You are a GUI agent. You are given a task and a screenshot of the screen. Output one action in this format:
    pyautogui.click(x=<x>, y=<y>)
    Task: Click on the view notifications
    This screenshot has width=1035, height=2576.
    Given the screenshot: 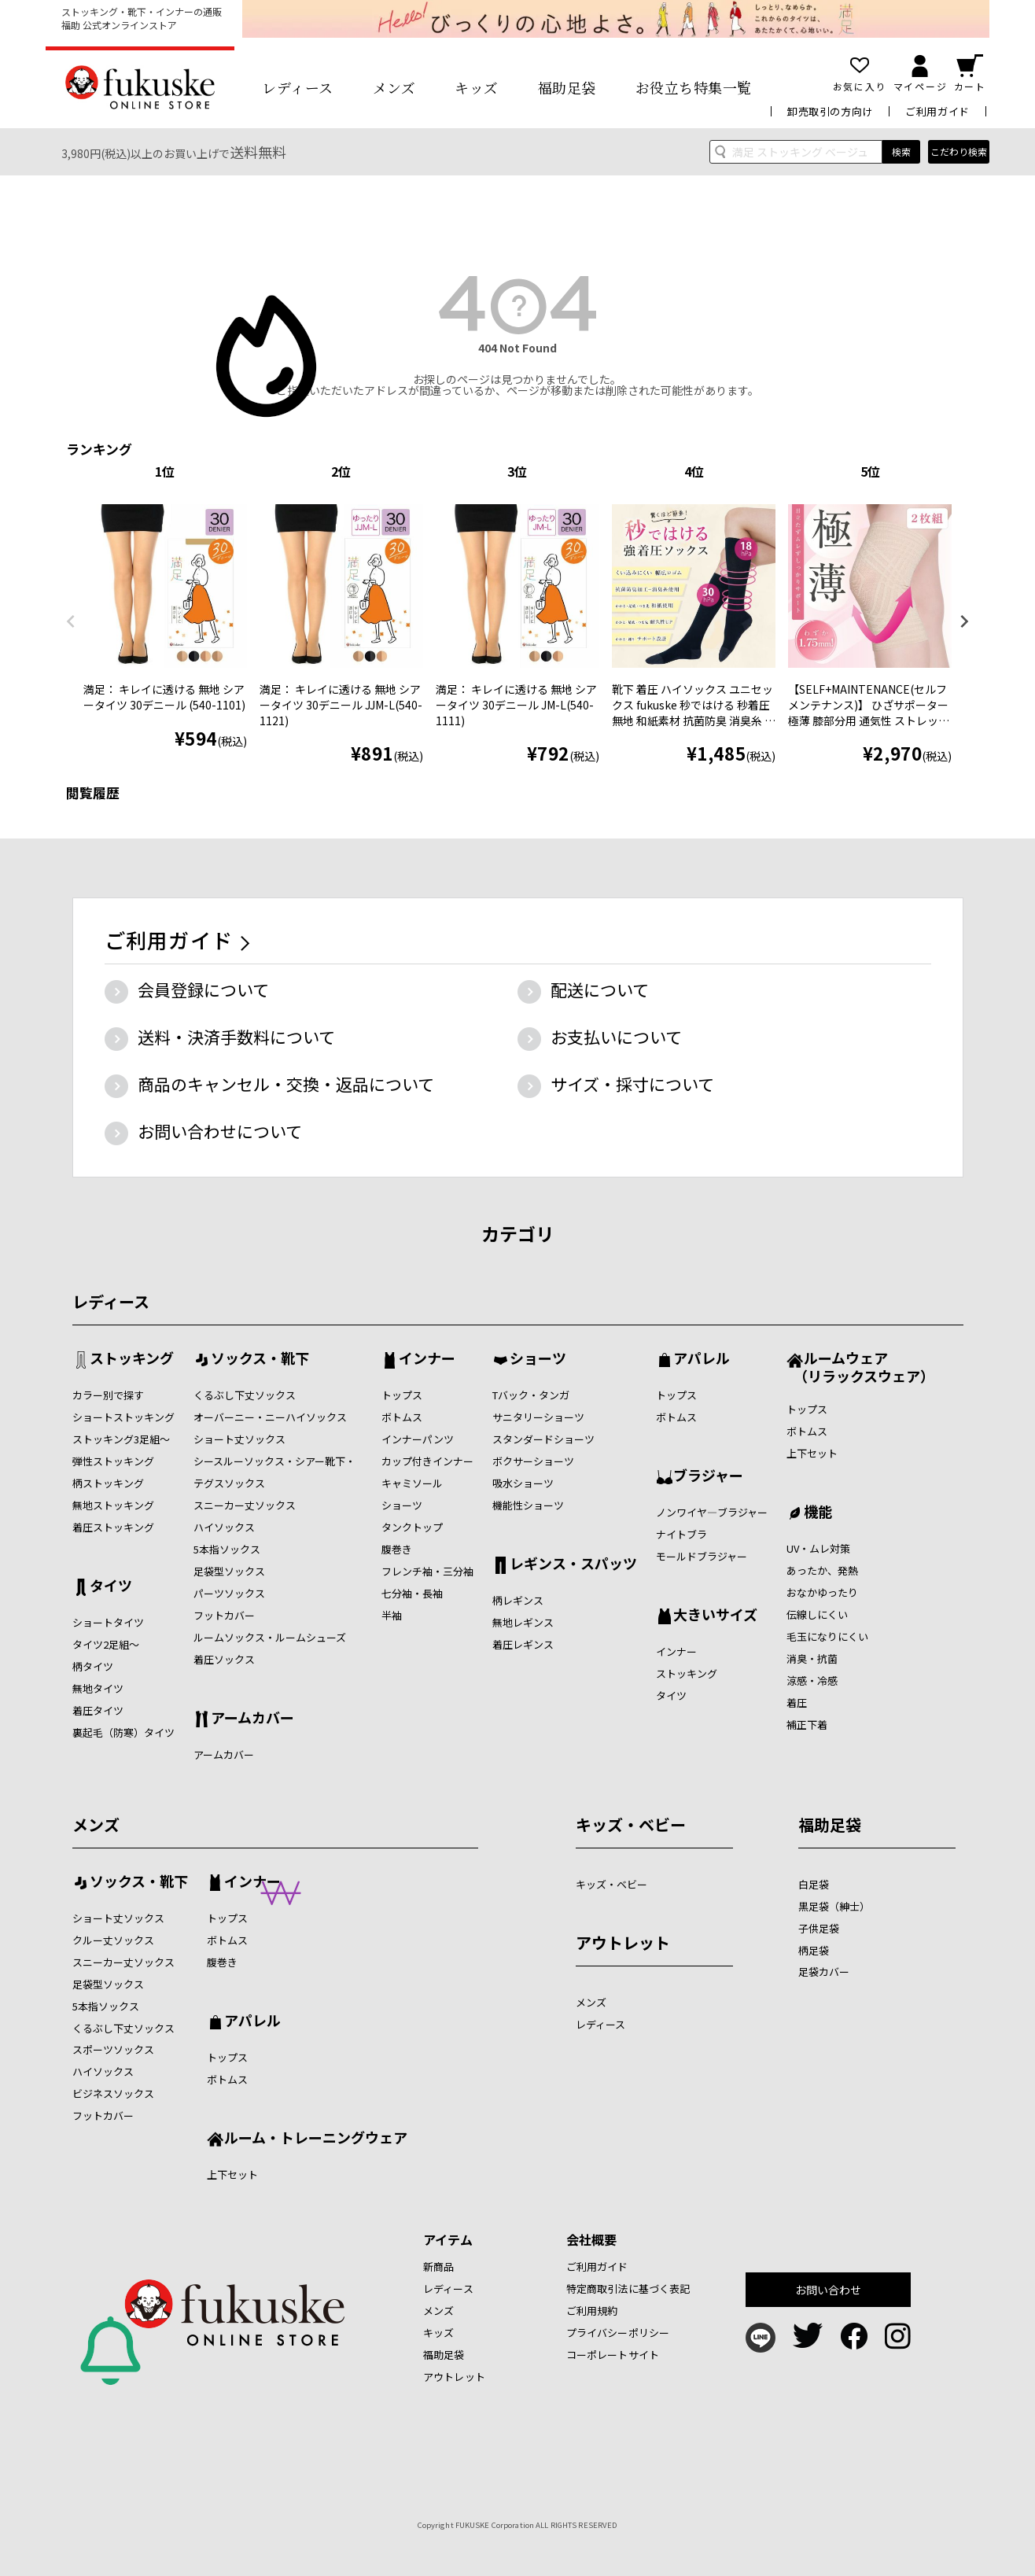 What is the action you would take?
    pyautogui.click(x=110, y=2350)
    